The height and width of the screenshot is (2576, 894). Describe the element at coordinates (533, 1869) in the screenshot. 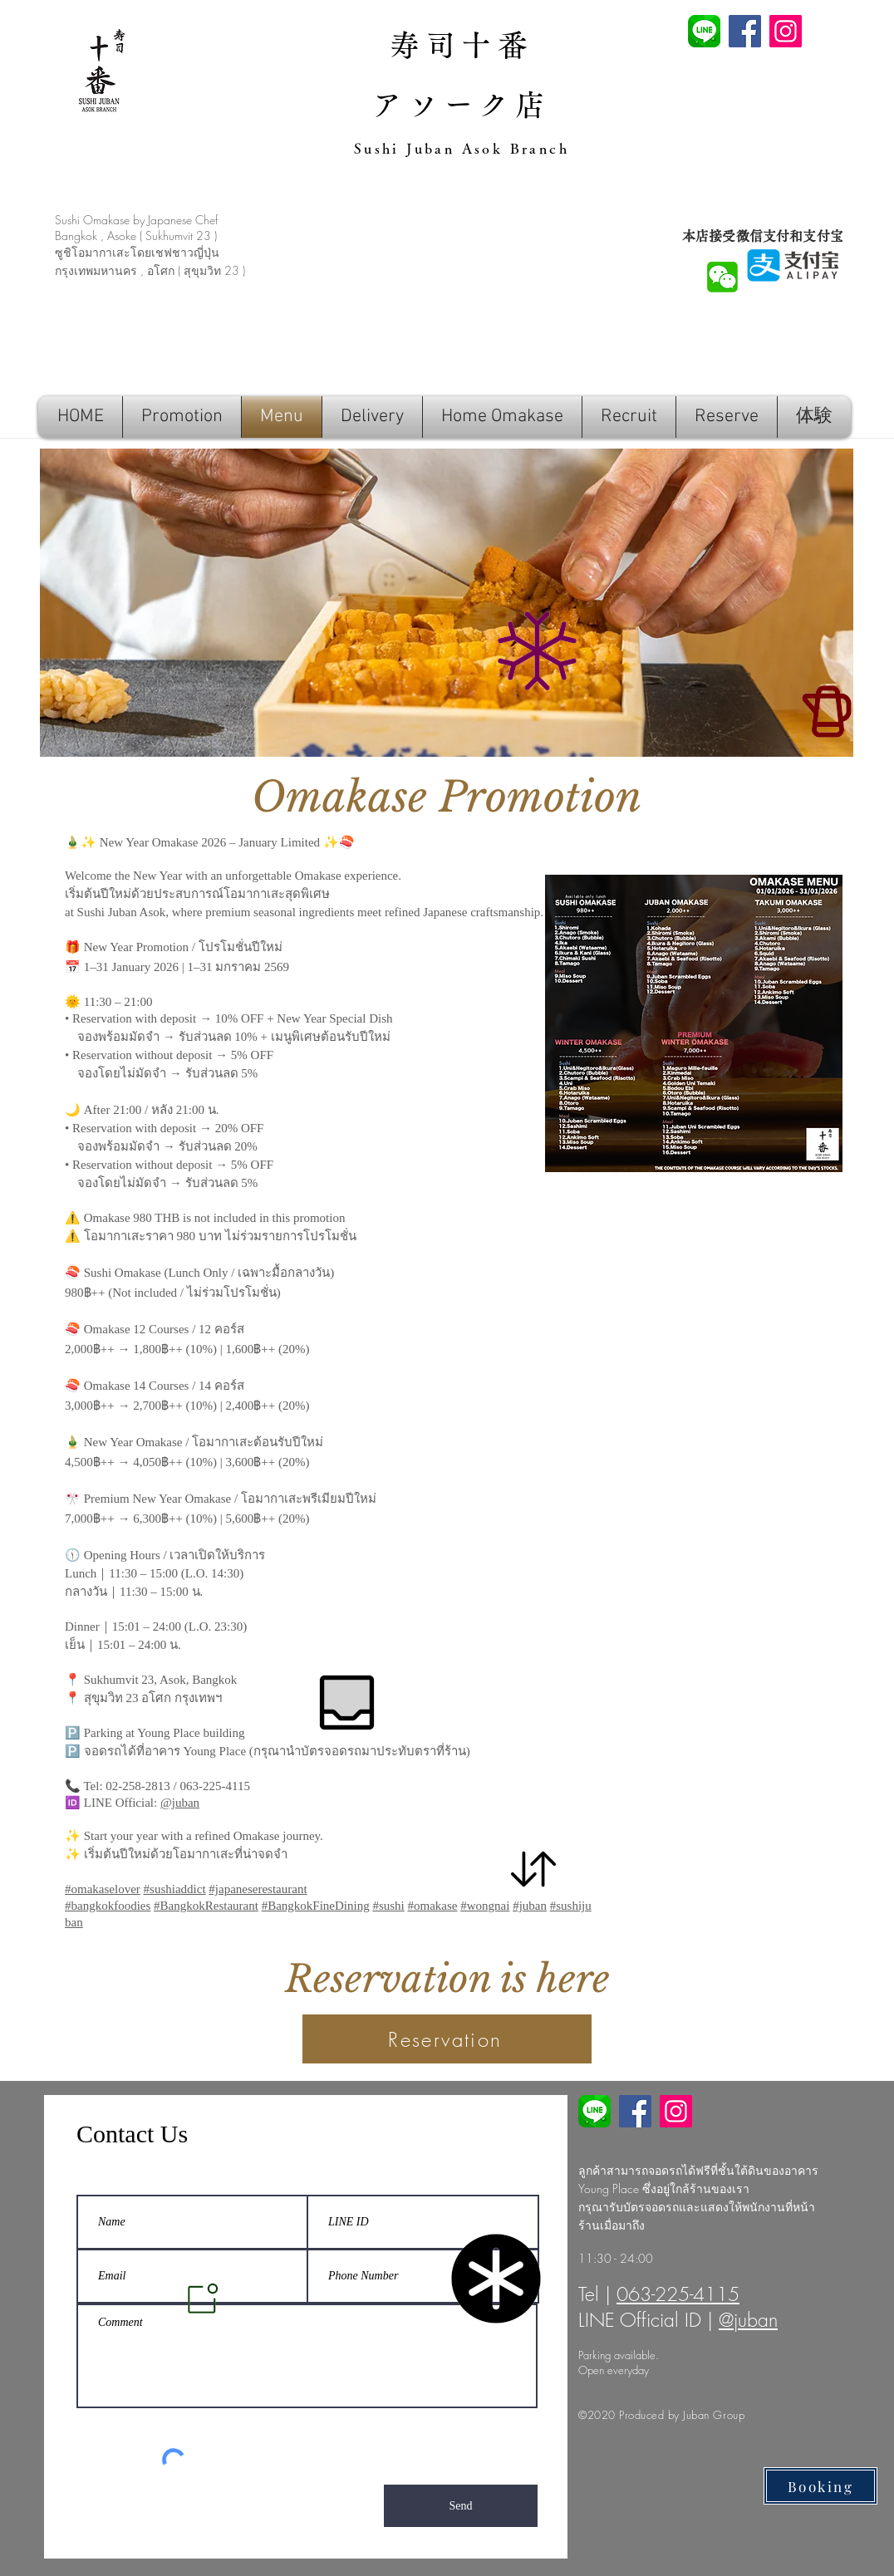

I see `swap or reorder items vertically` at that location.